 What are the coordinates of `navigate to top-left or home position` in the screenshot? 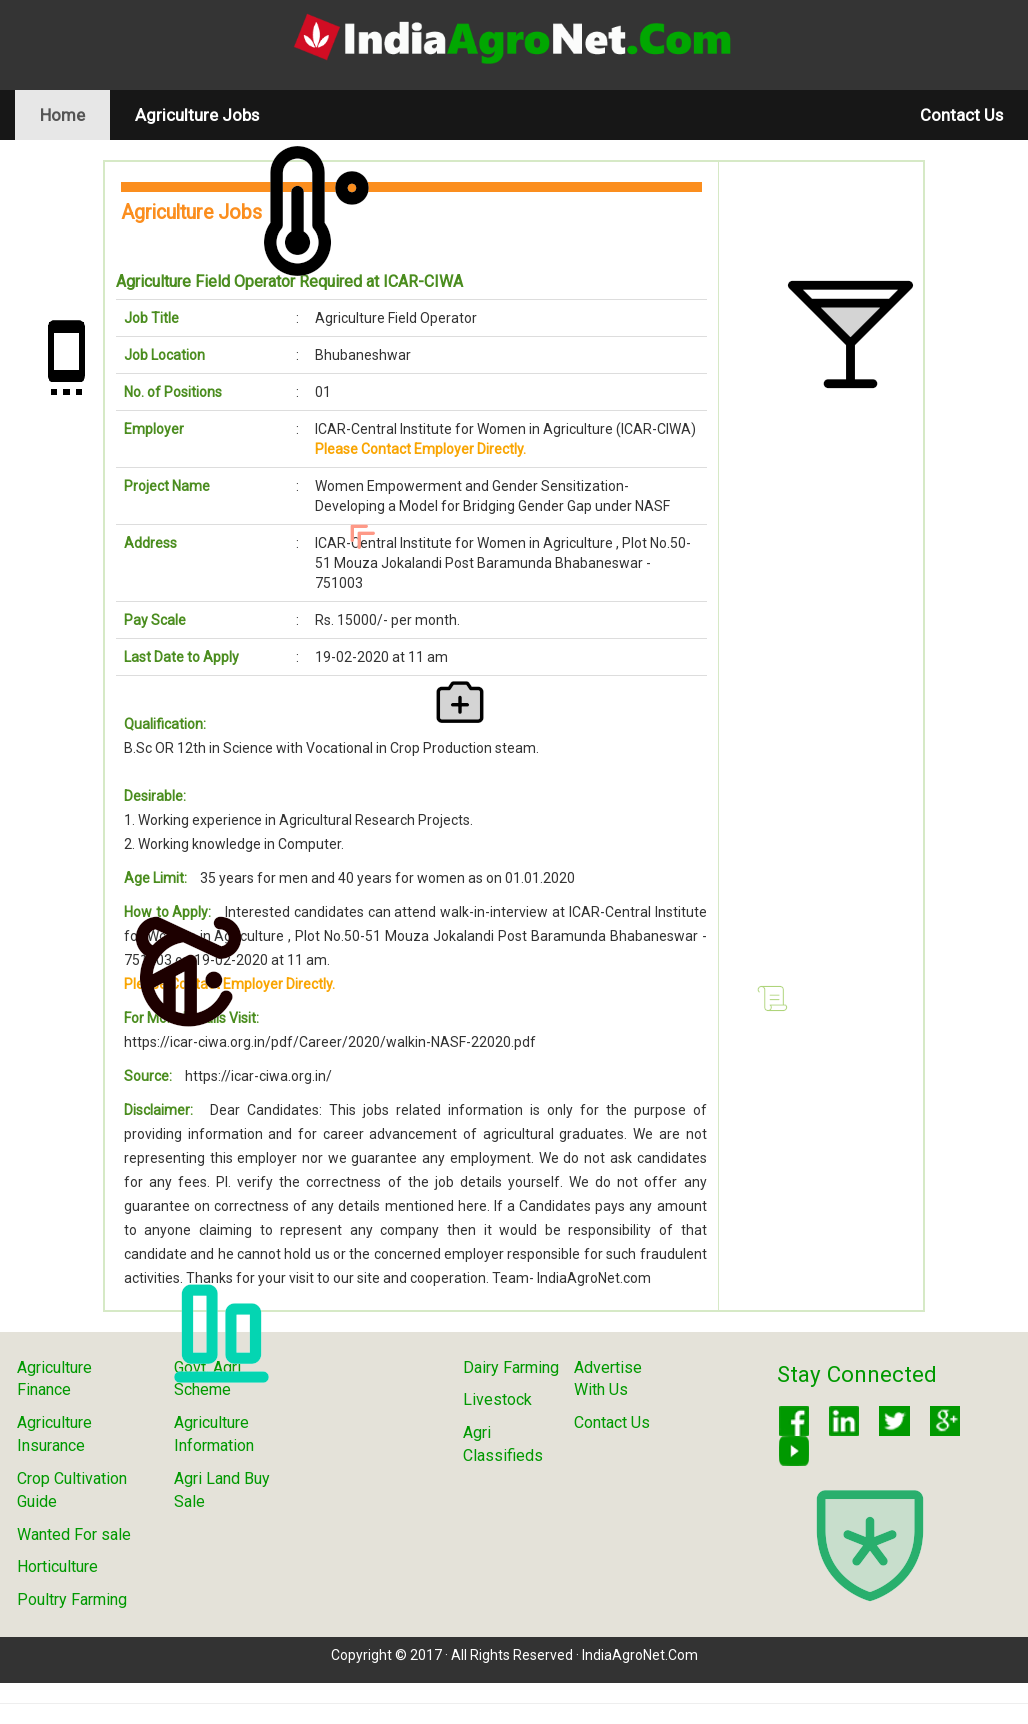 It's located at (361, 535).